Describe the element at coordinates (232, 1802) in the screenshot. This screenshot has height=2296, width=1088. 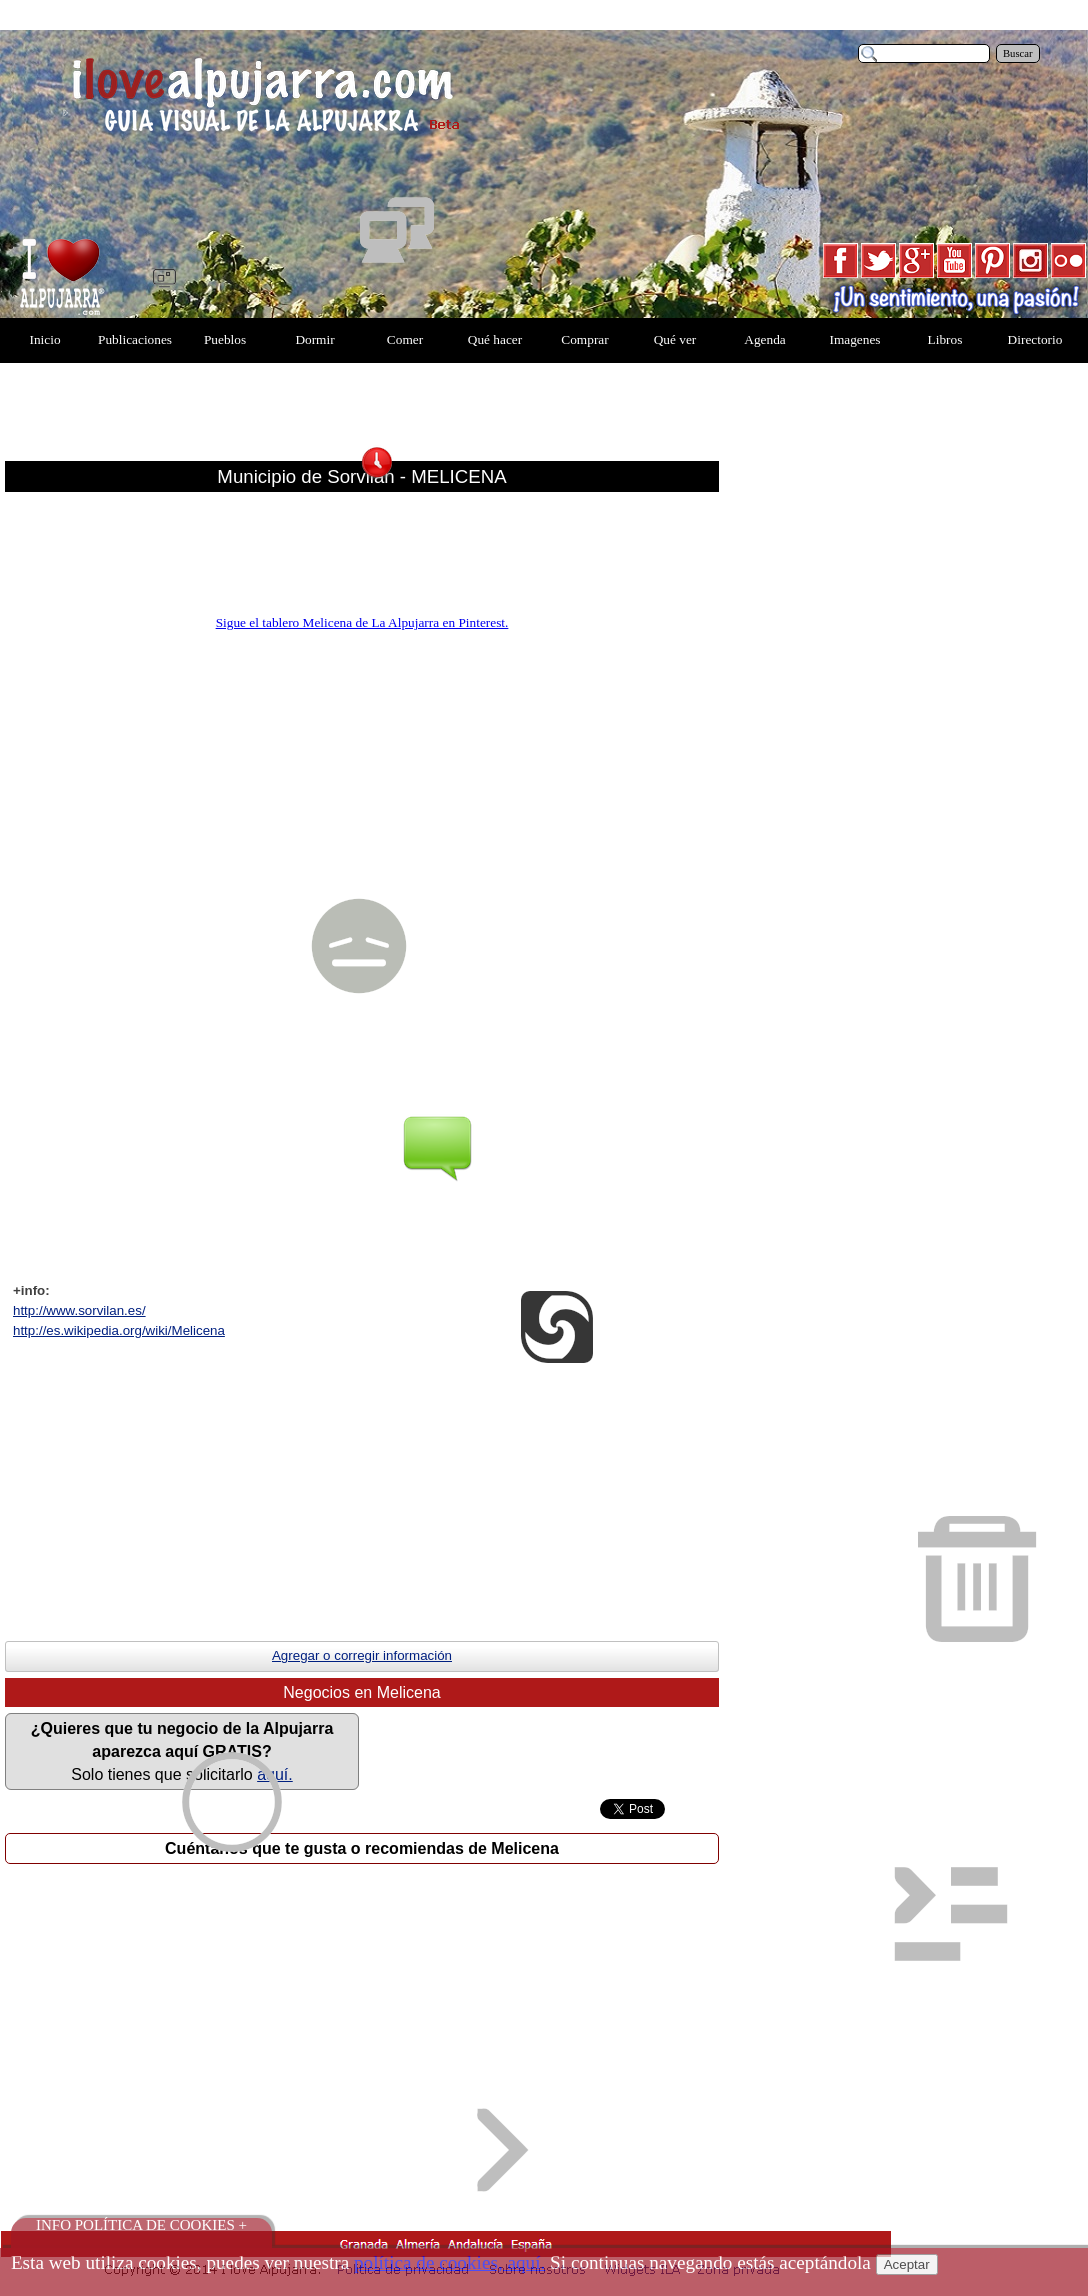
I see `unselected radio button option` at that location.